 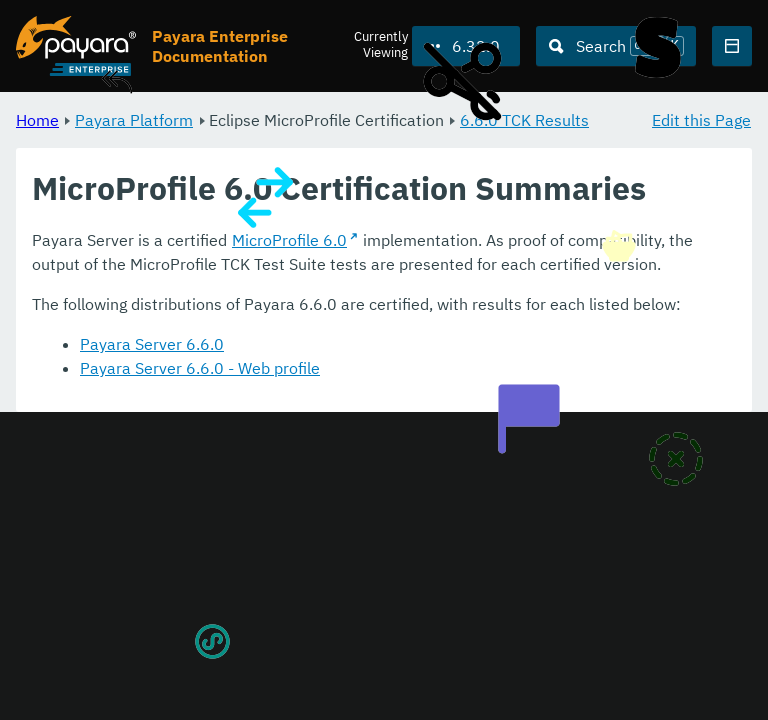 I want to click on open WeChat miniprogram, so click(x=212, y=641).